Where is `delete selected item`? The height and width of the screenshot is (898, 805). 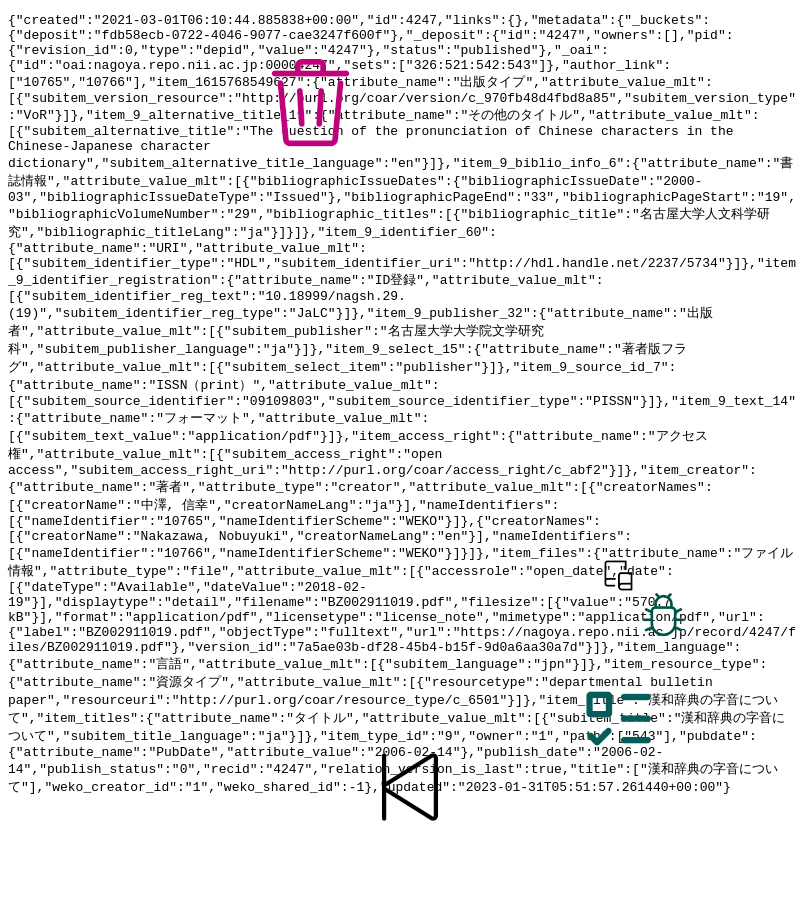
delete selected item is located at coordinates (310, 105).